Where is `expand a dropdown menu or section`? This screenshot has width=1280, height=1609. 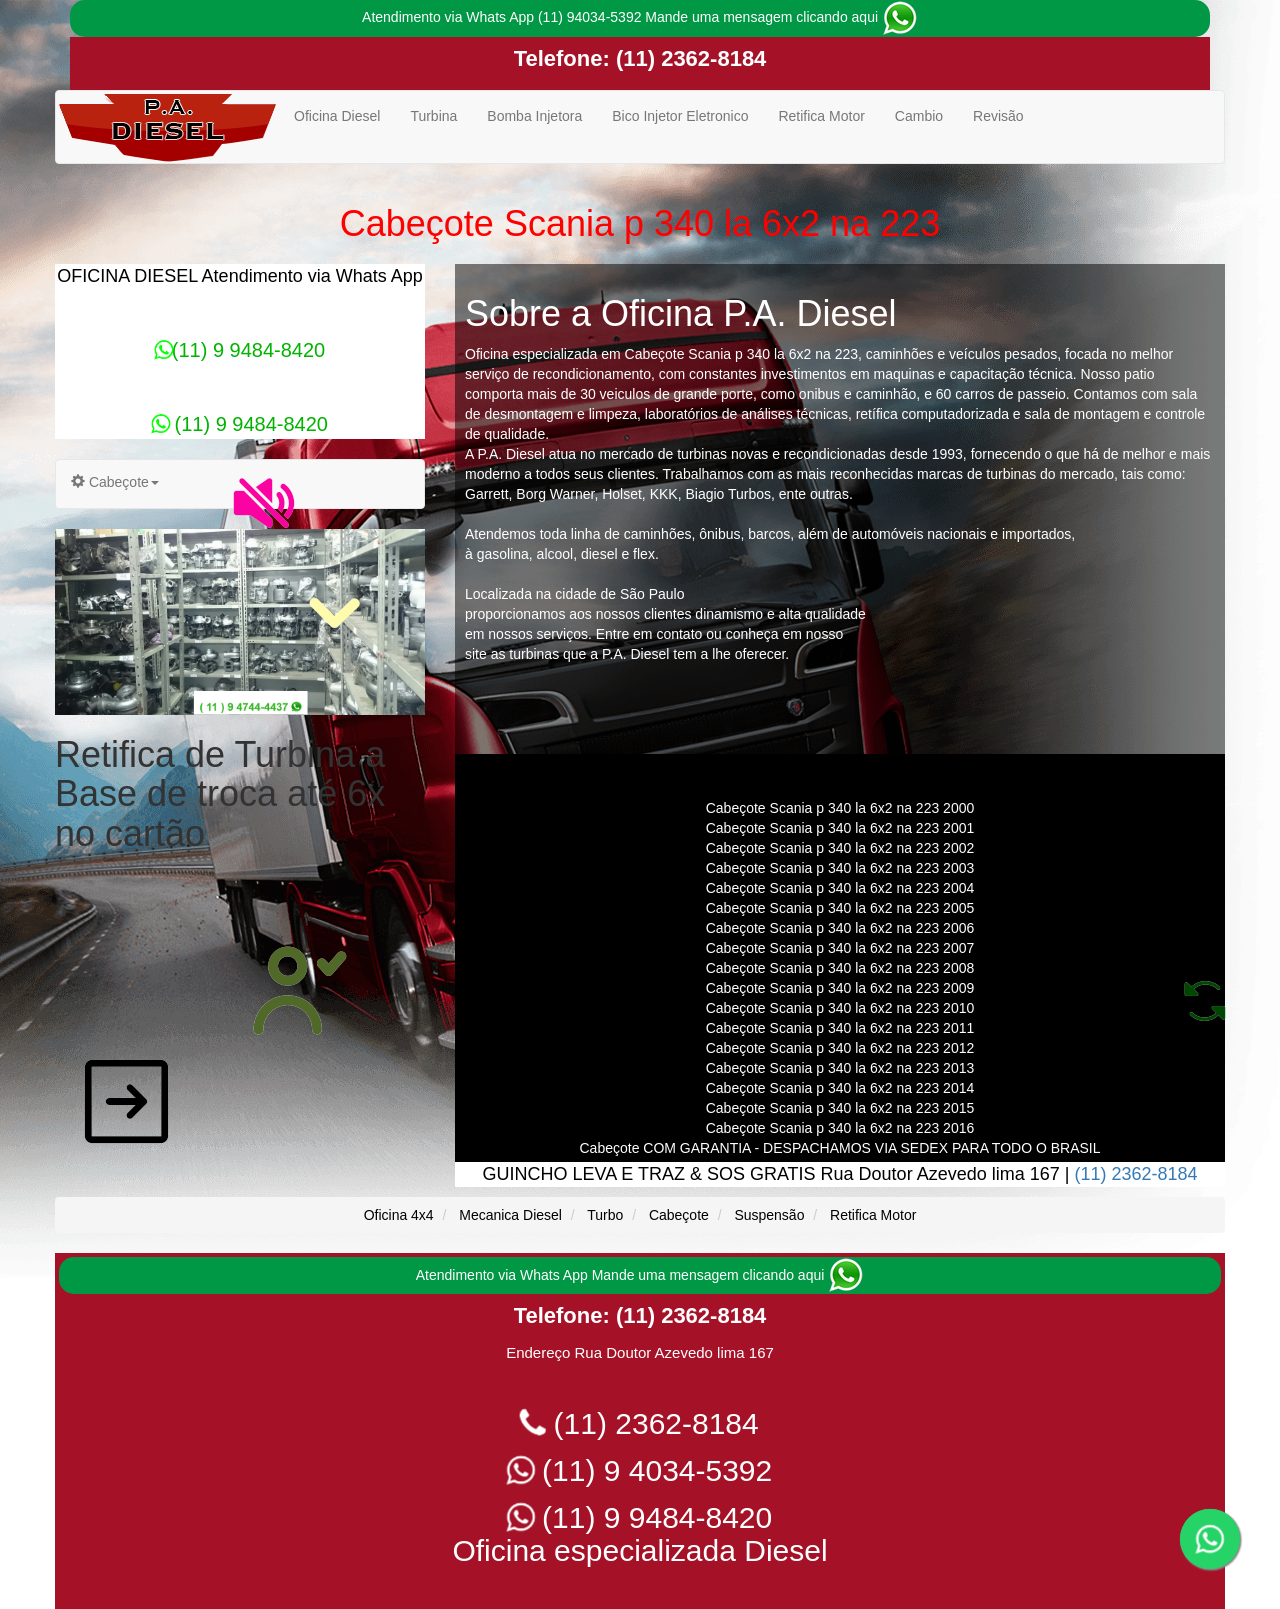
expand a dropdown menu or section is located at coordinates (334, 610).